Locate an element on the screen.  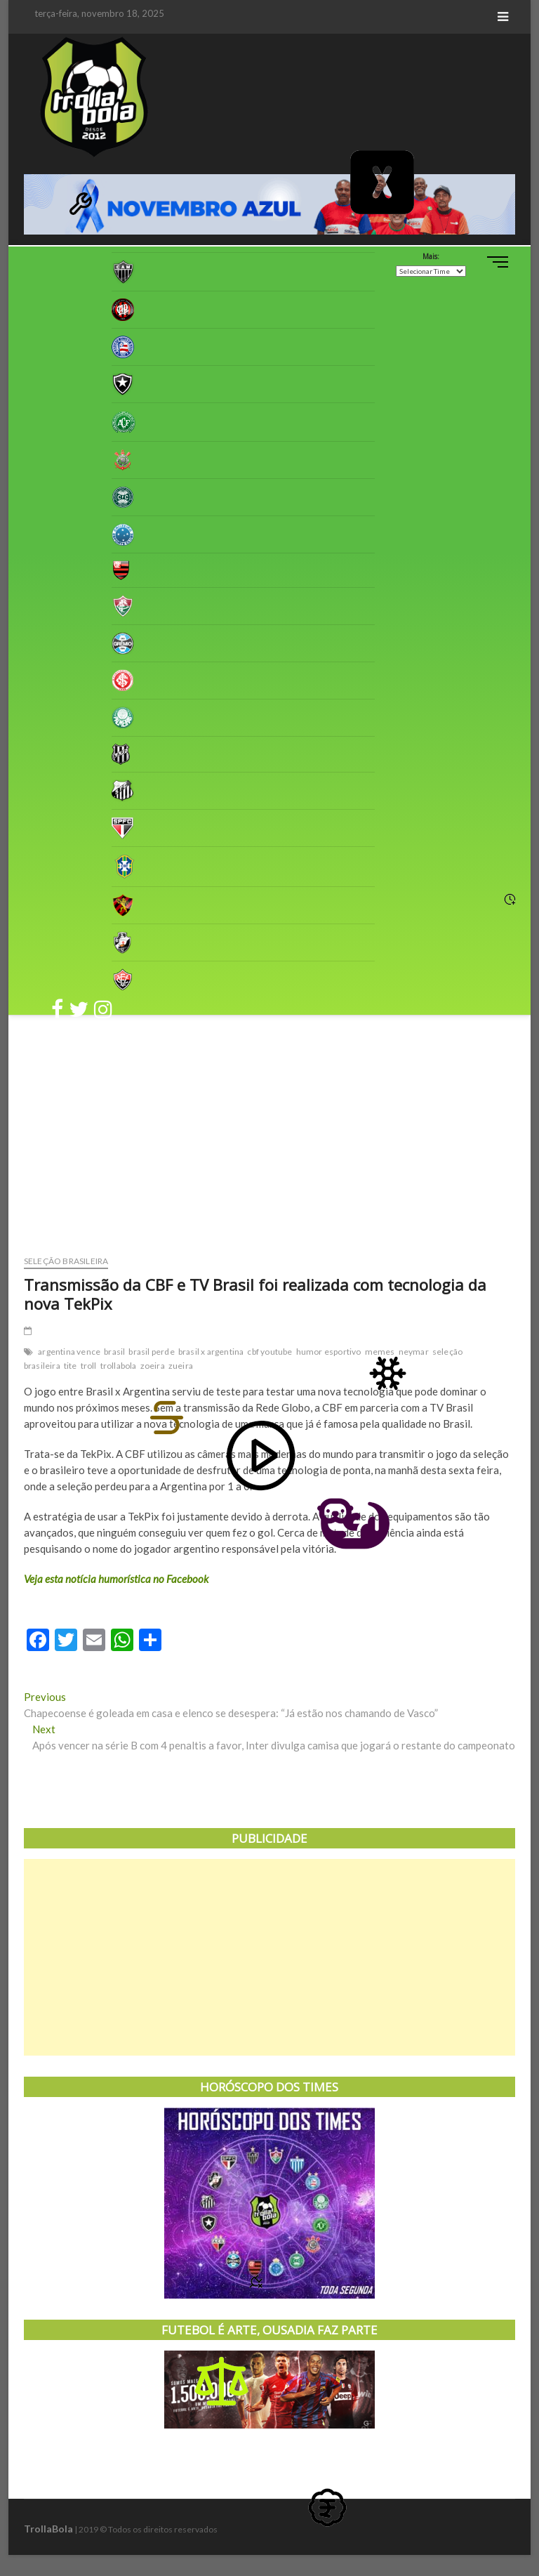
view Indian rupee pricing or payment is located at coordinates (327, 2507).